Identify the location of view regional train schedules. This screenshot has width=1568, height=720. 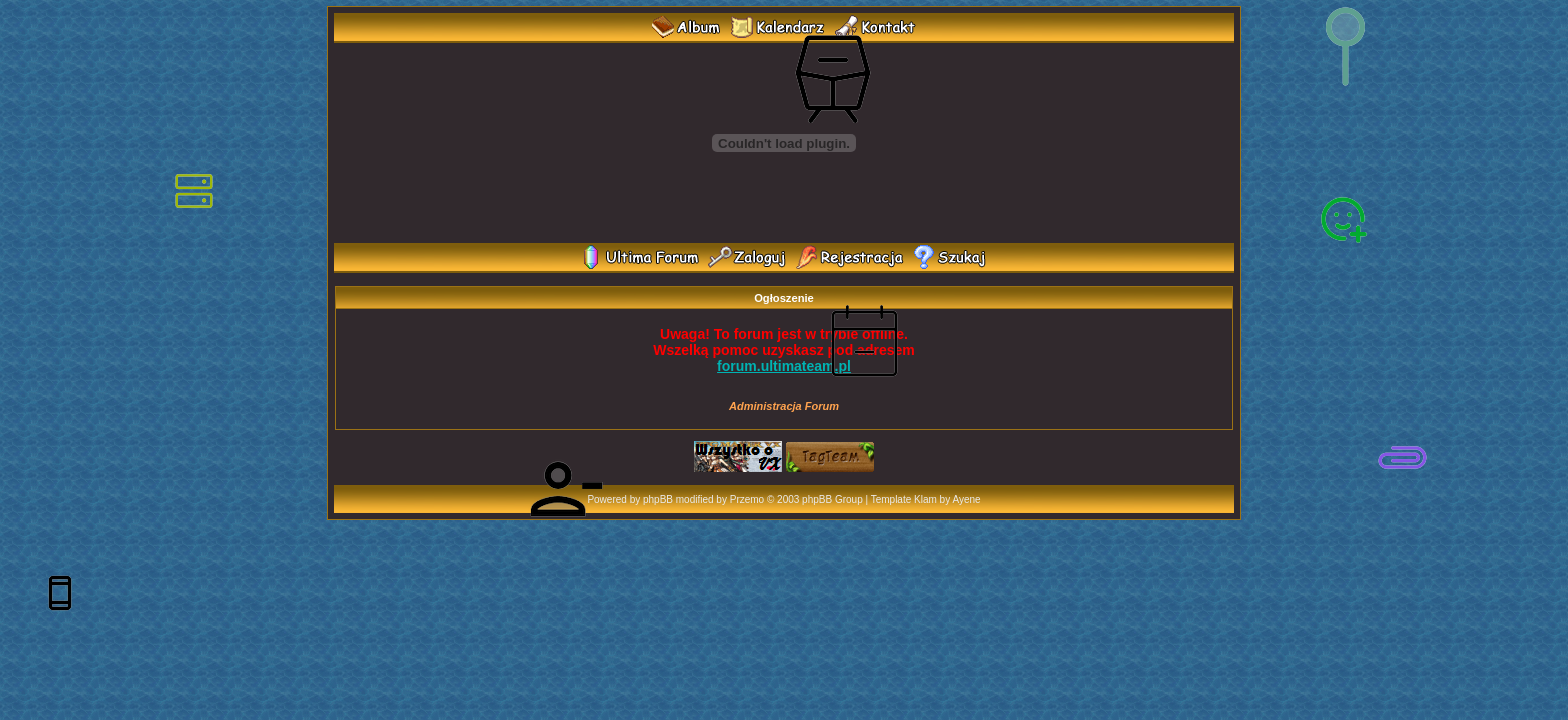
(833, 76).